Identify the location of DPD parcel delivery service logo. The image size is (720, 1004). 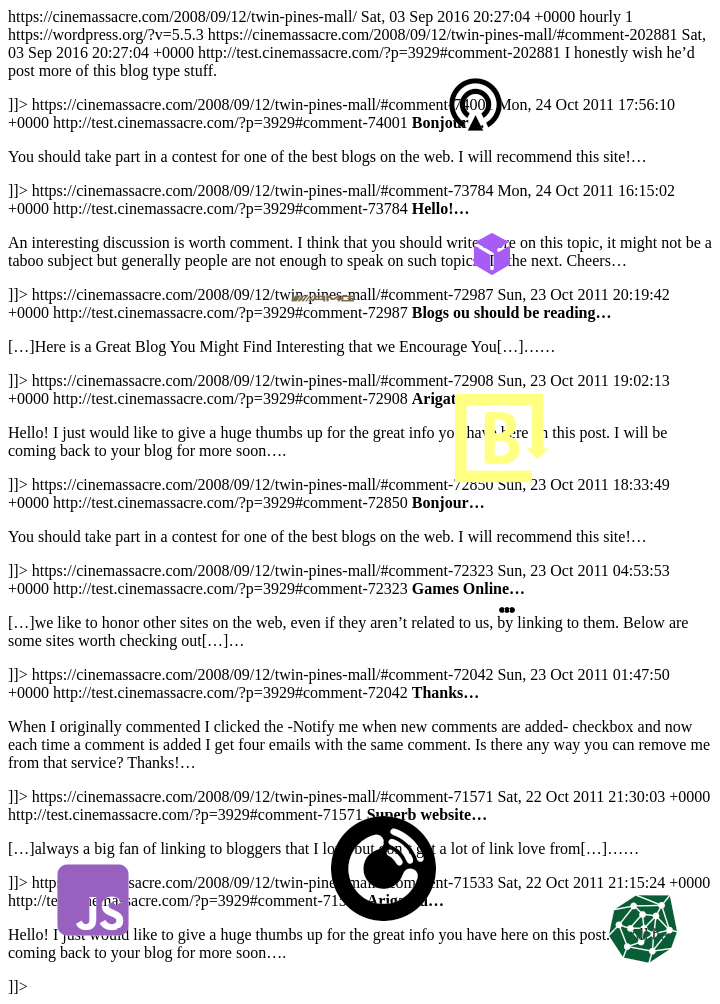
(492, 254).